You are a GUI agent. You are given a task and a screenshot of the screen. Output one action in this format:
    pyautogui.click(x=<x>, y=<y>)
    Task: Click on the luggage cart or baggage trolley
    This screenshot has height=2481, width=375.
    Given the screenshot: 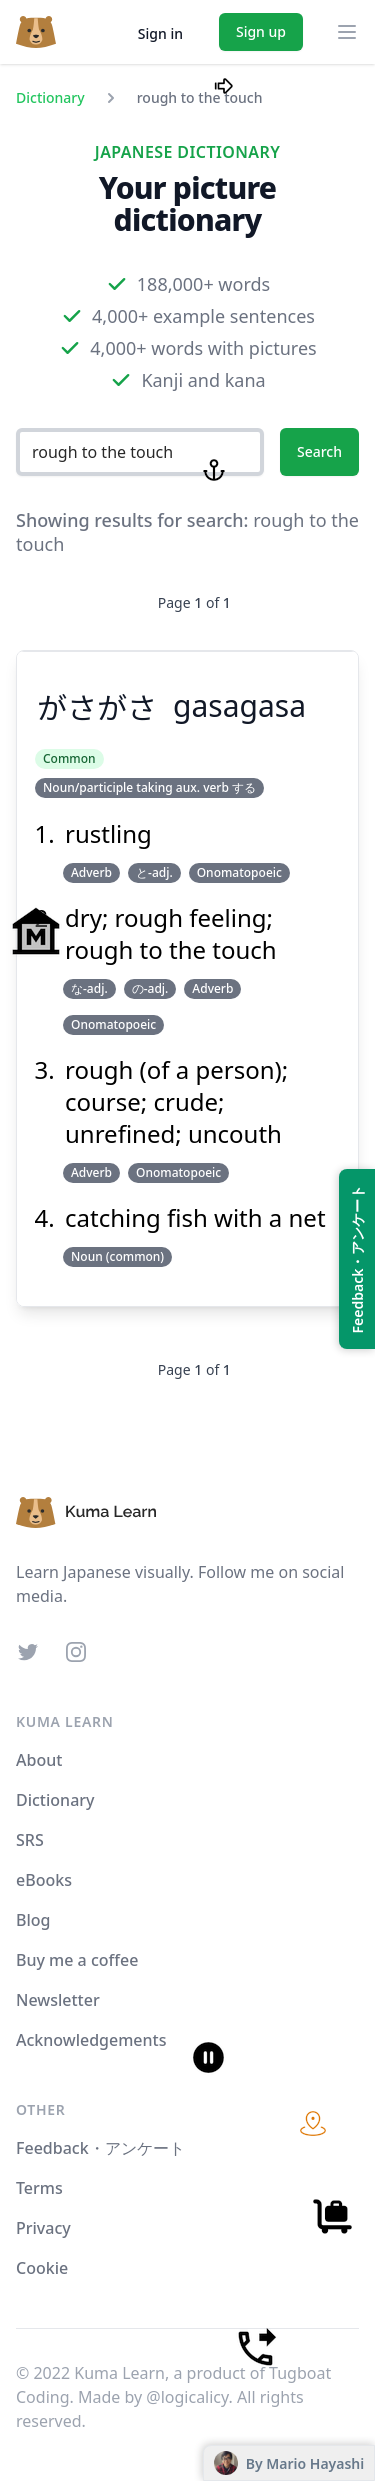 What is the action you would take?
    pyautogui.click(x=332, y=2216)
    